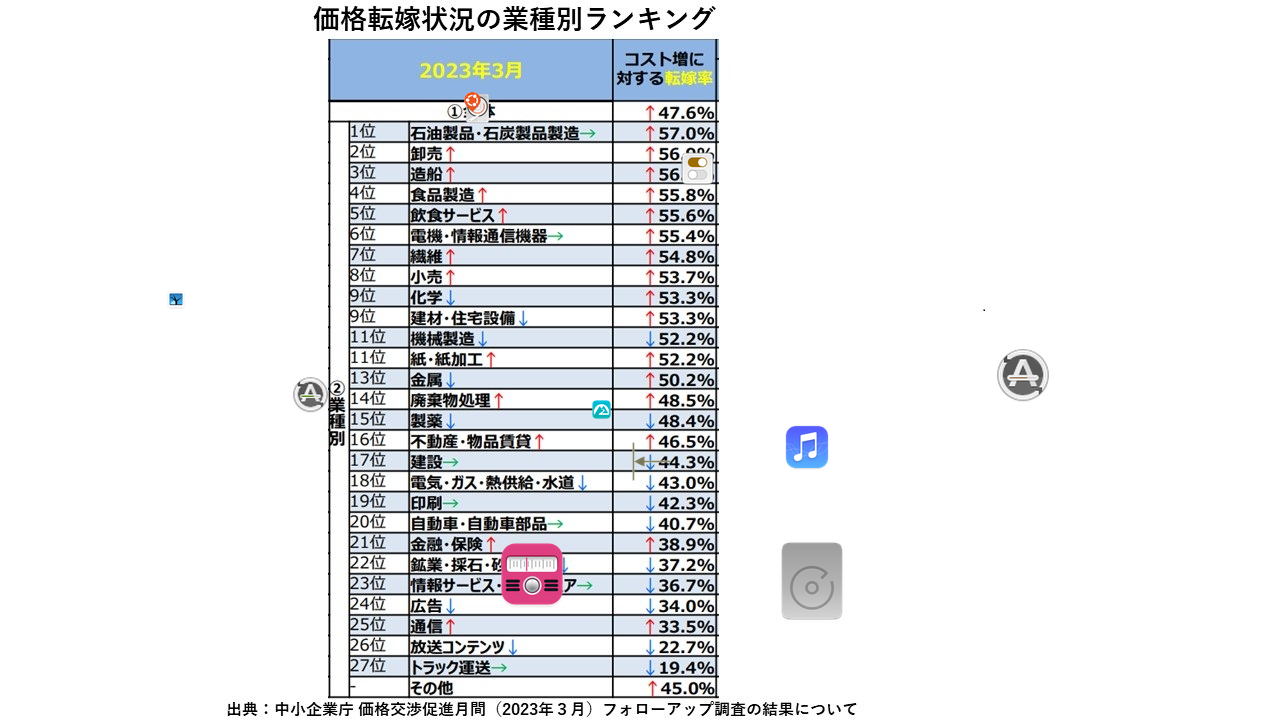  I want to click on open system settings or preferences, so click(697, 168).